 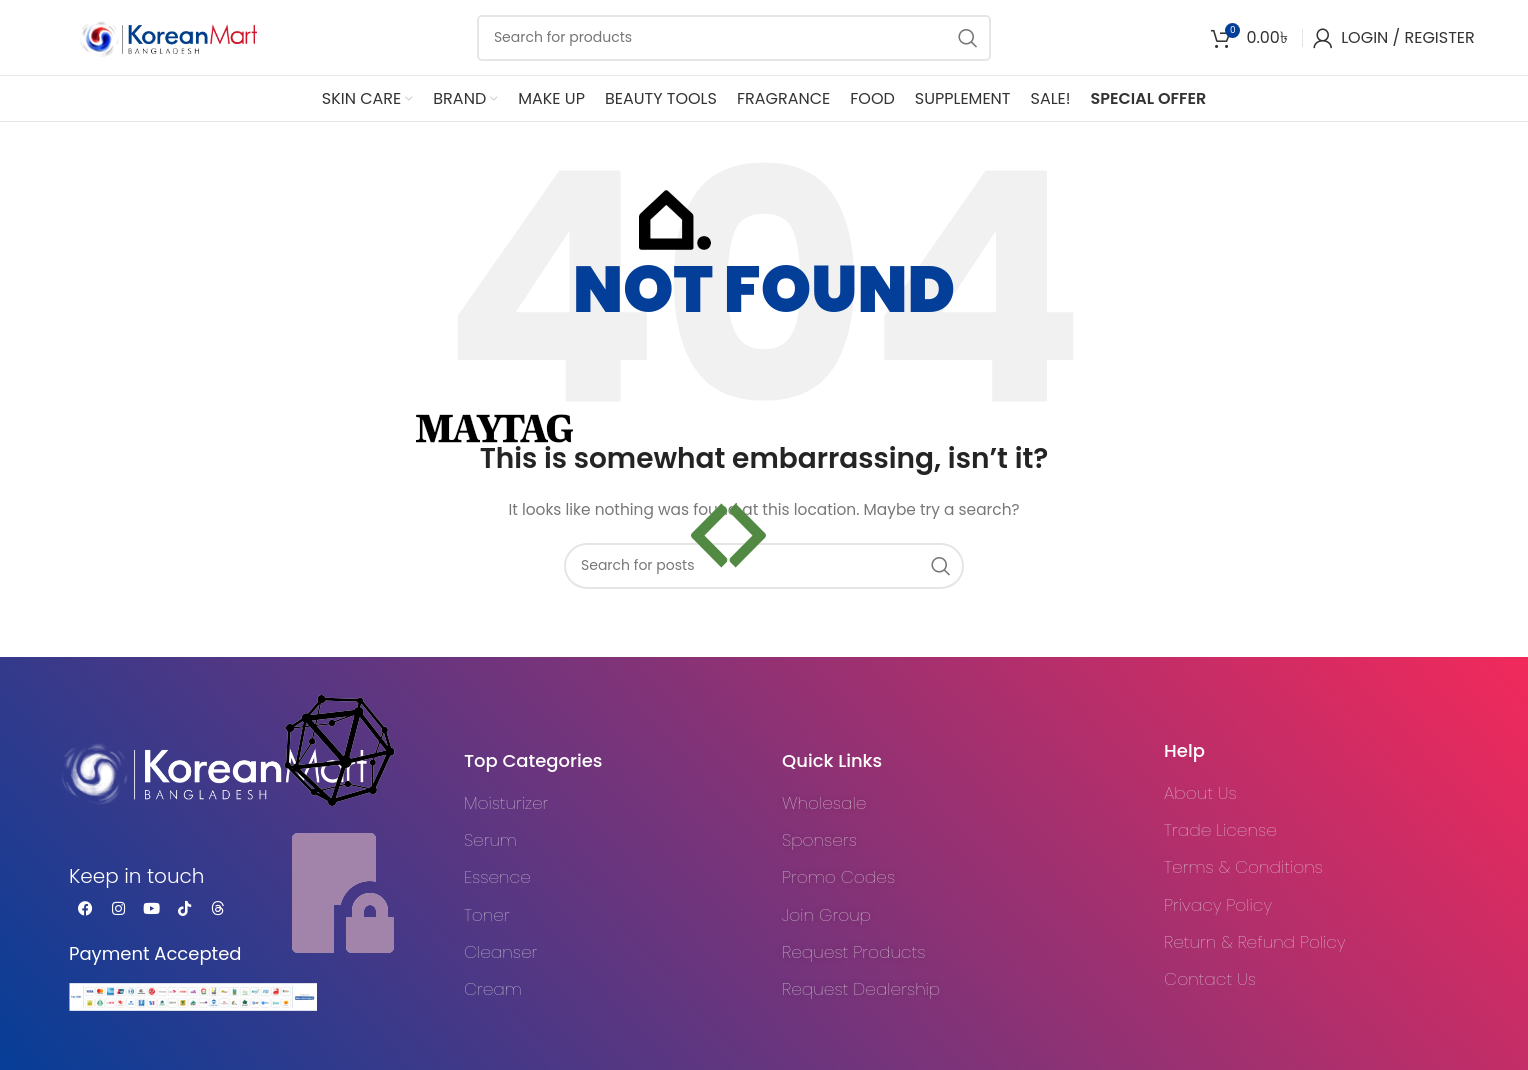 I want to click on open the vivint smart home app, so click(x=675, y=220).